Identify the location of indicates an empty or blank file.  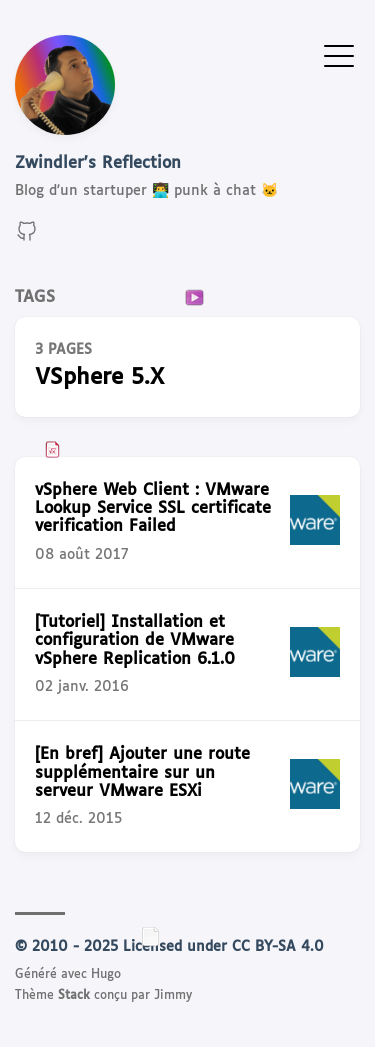
(150, 936).